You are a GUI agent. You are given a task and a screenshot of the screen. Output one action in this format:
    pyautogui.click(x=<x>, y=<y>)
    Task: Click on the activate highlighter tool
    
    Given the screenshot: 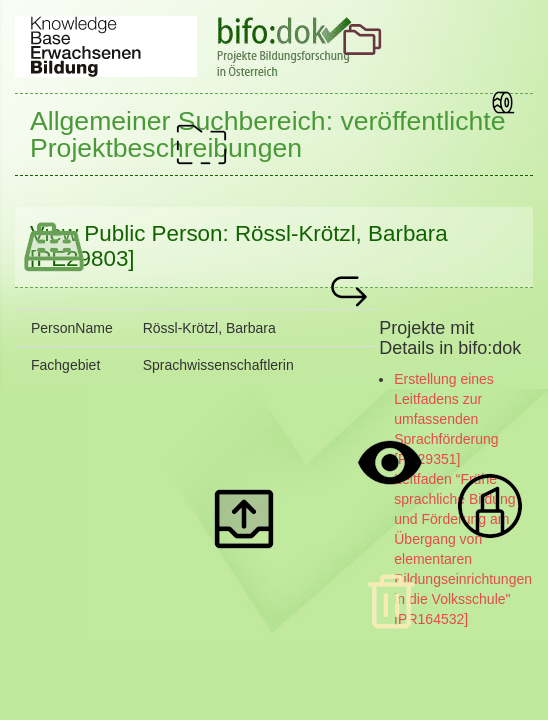 What is the action you would take?
    pyautogui.click(x=490, y=506)
    